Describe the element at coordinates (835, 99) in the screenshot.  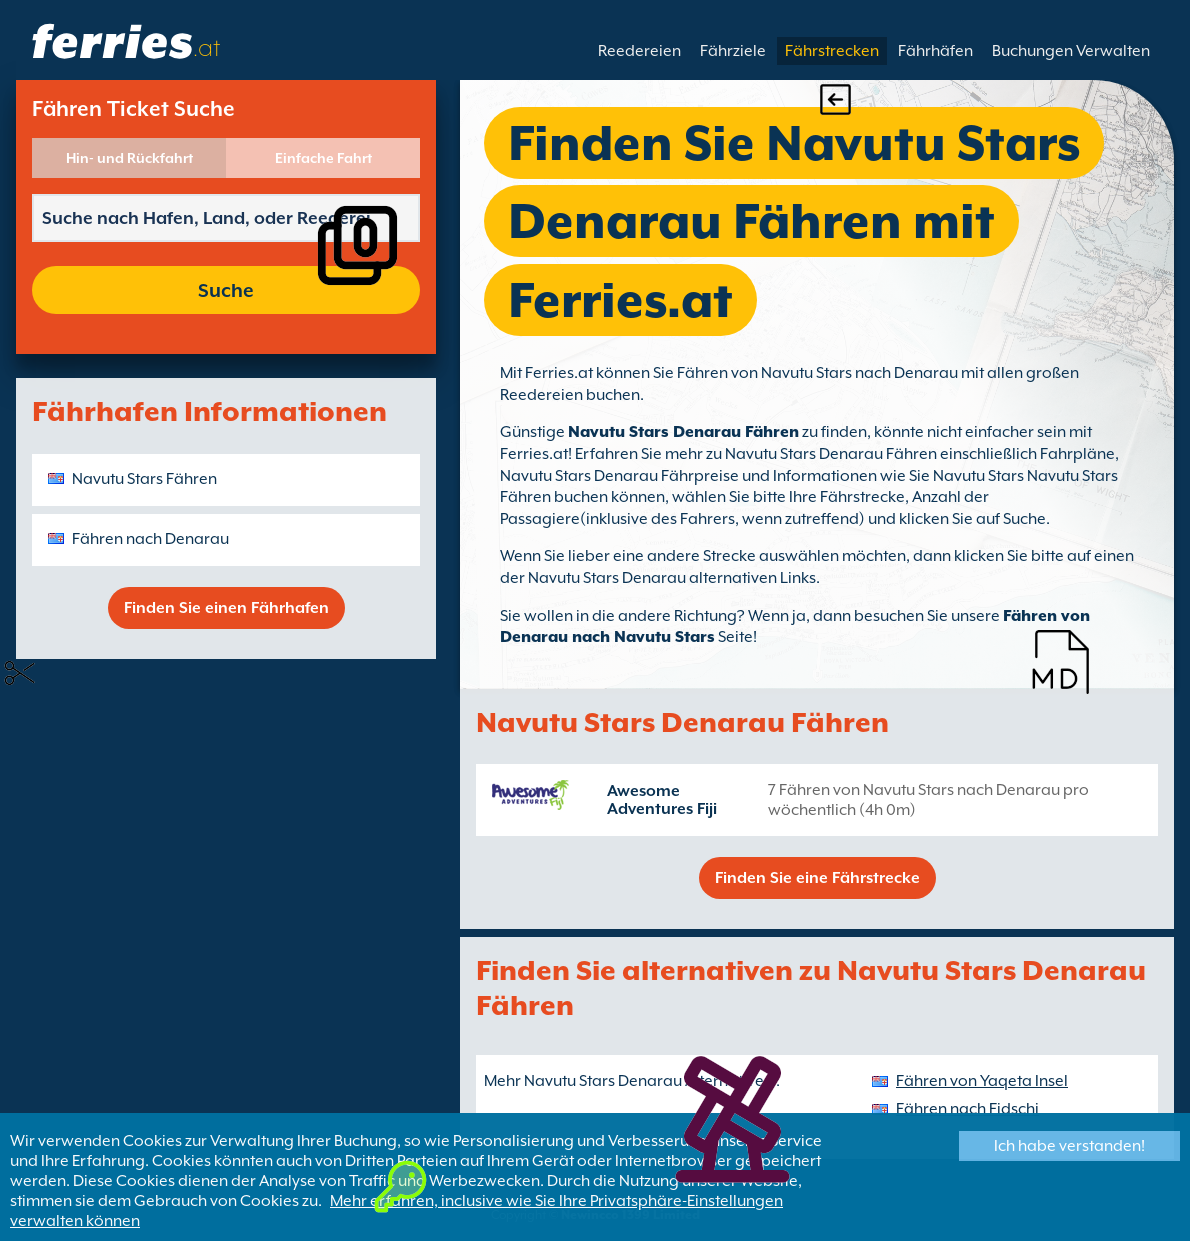
I see `navigate back to the previous screen` at that location.